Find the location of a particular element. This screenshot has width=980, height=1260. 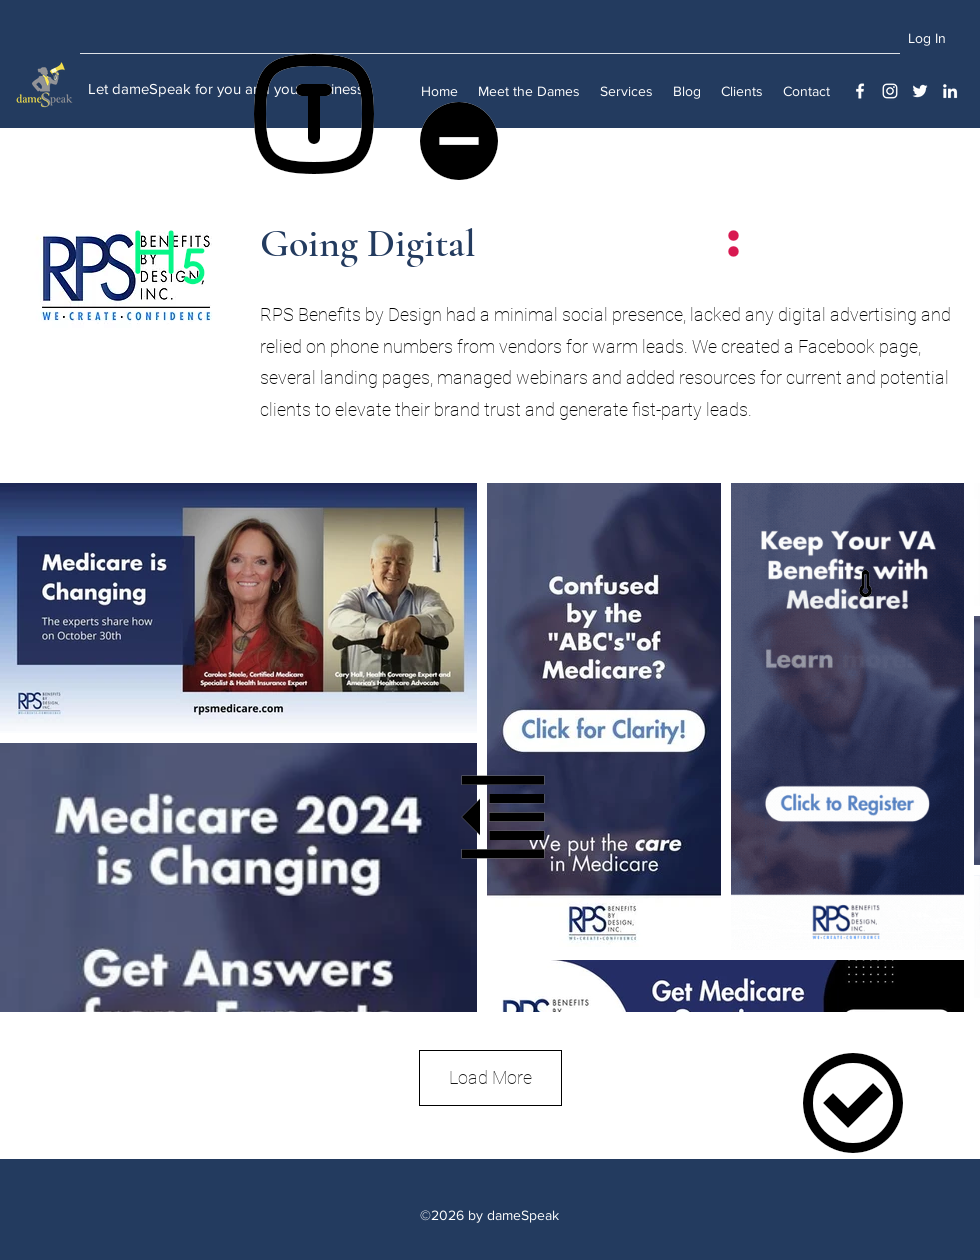

decrease text indentation is located at coordinates (503, 817).